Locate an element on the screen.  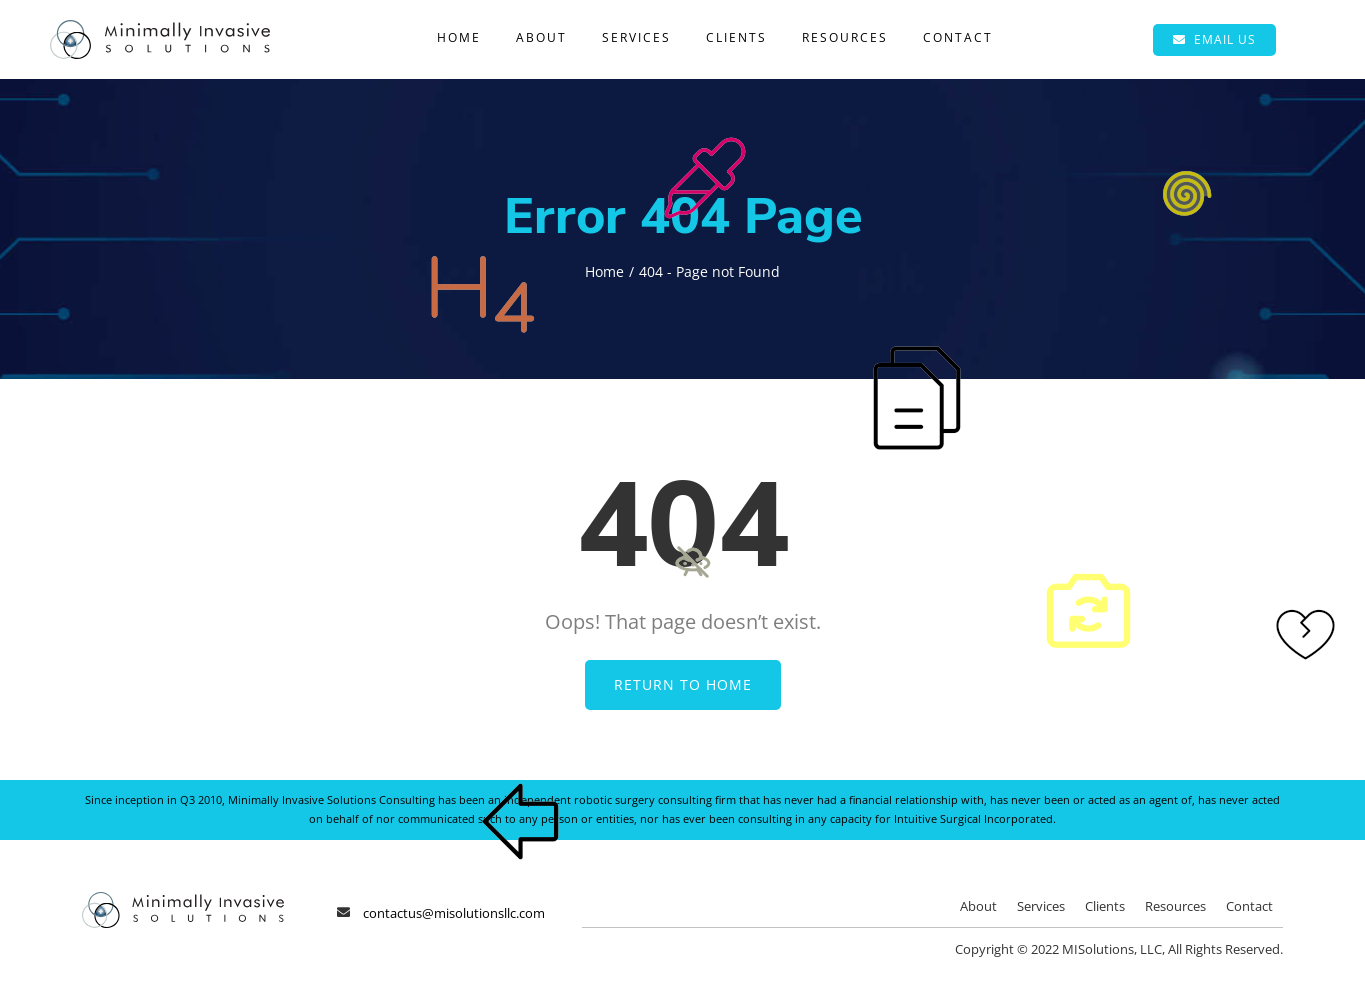
format text as heading level 4 is located at coordinates (475, 292).